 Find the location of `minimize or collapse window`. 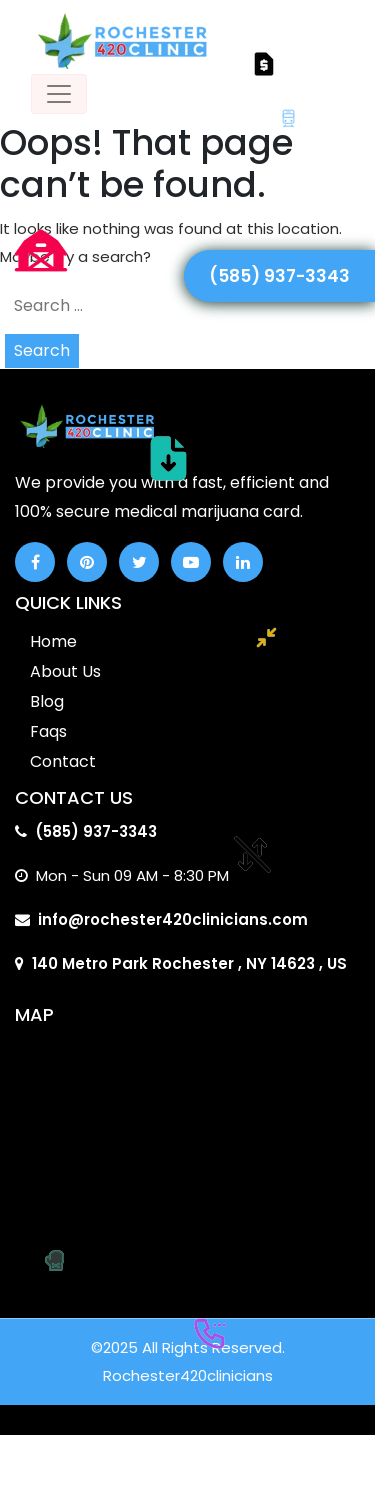

minimize or collapse window is located at coordinates (266, 637).